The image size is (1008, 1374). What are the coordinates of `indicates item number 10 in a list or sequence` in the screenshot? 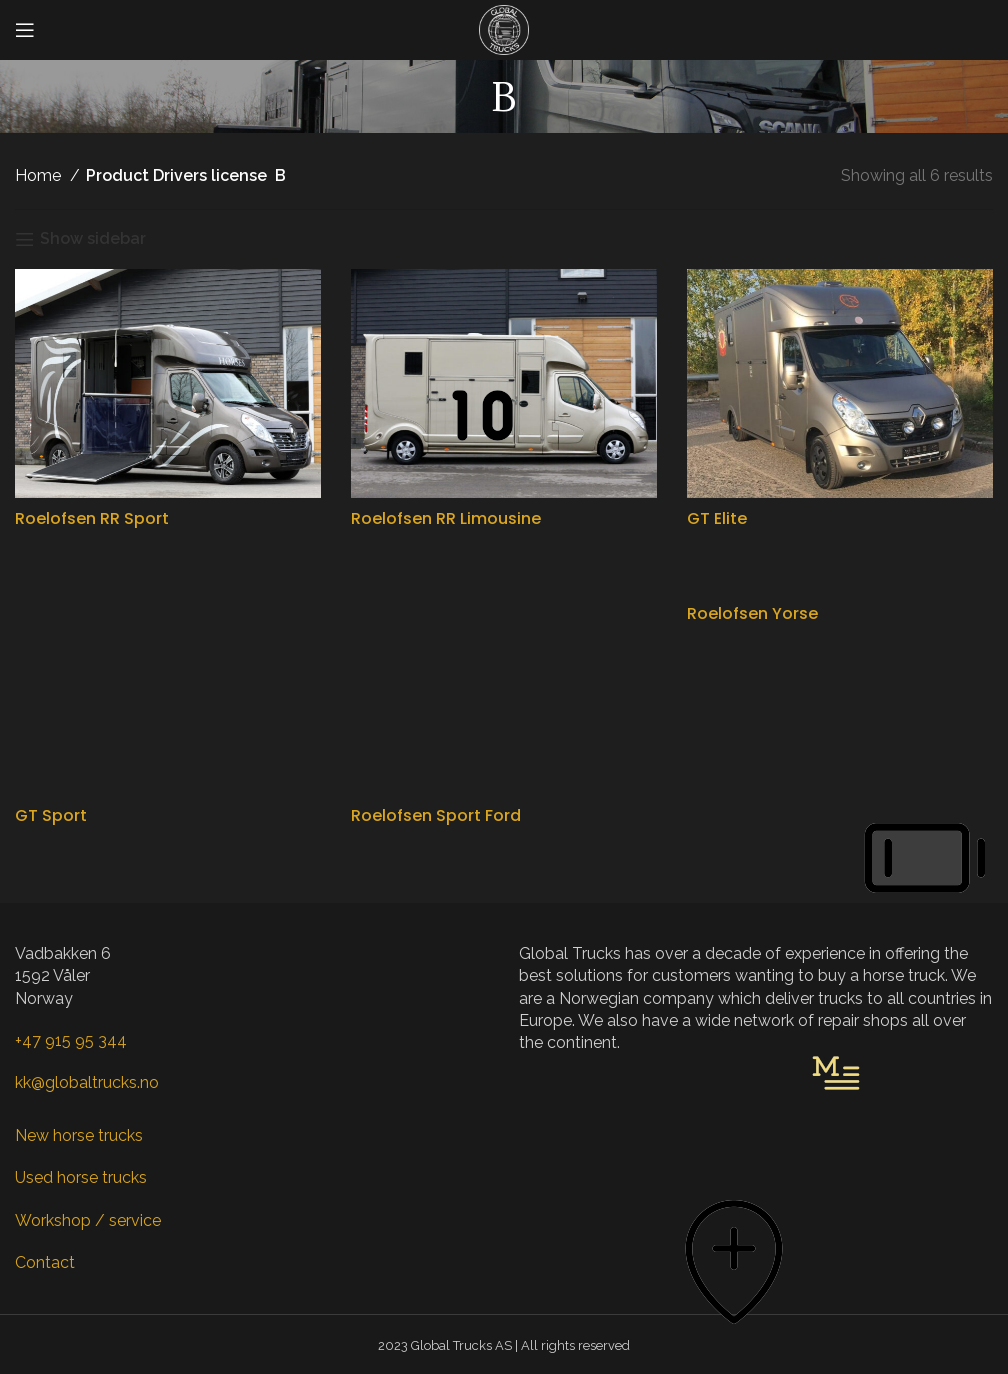 It's located at (477, 415).